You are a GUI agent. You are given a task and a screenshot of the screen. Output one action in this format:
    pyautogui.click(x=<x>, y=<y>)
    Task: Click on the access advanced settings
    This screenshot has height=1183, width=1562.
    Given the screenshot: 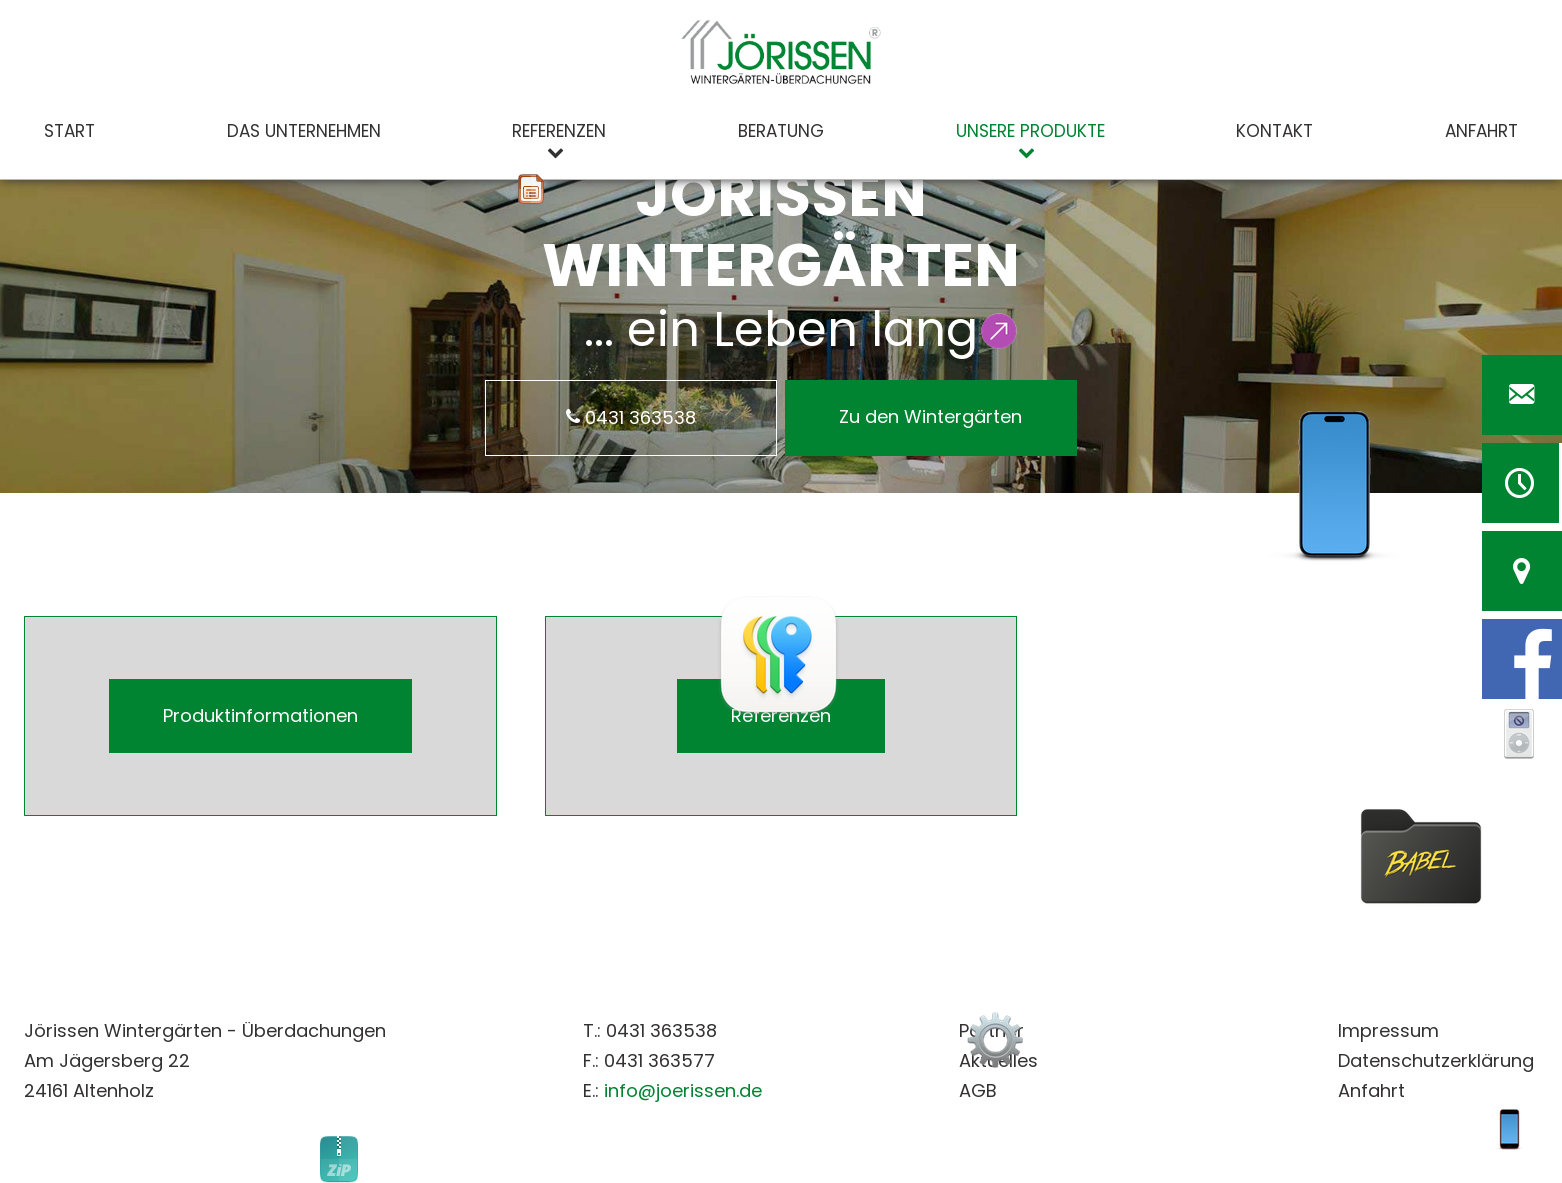 What is the action you would take?
    pyautogui.click(x=995, y=1040)
    